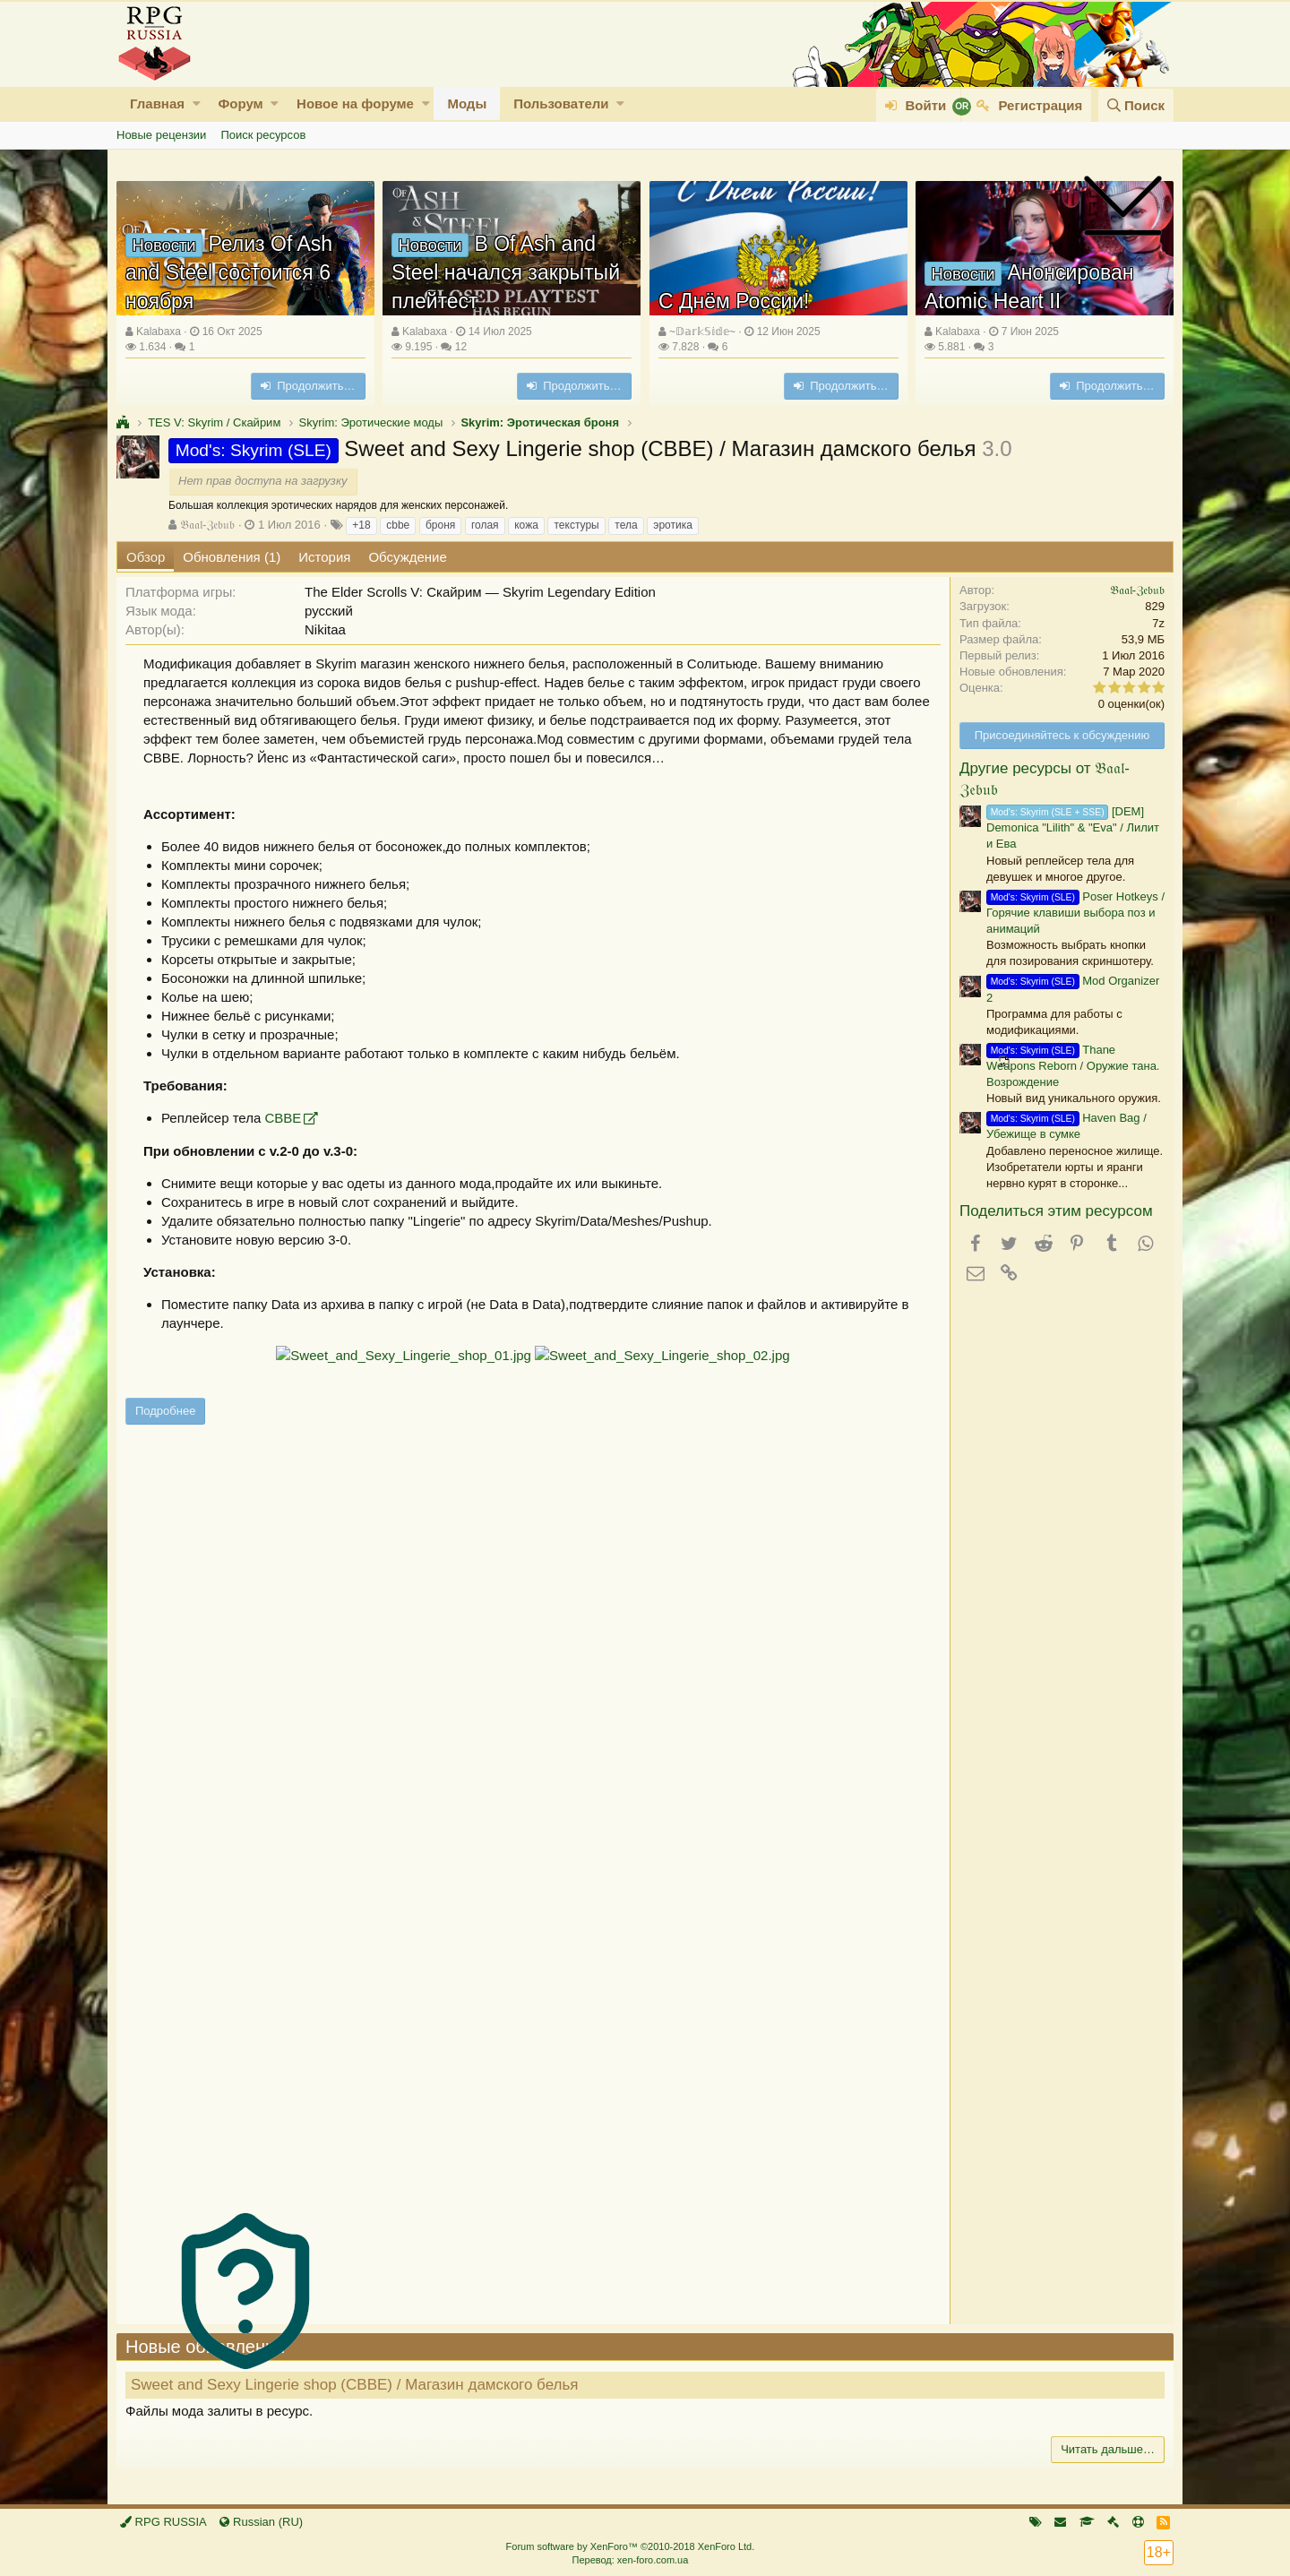 Image resolution: width=1290 pixels, height=2576 pixels. I want to click on access security help or FAQ, so click(245, 2291).